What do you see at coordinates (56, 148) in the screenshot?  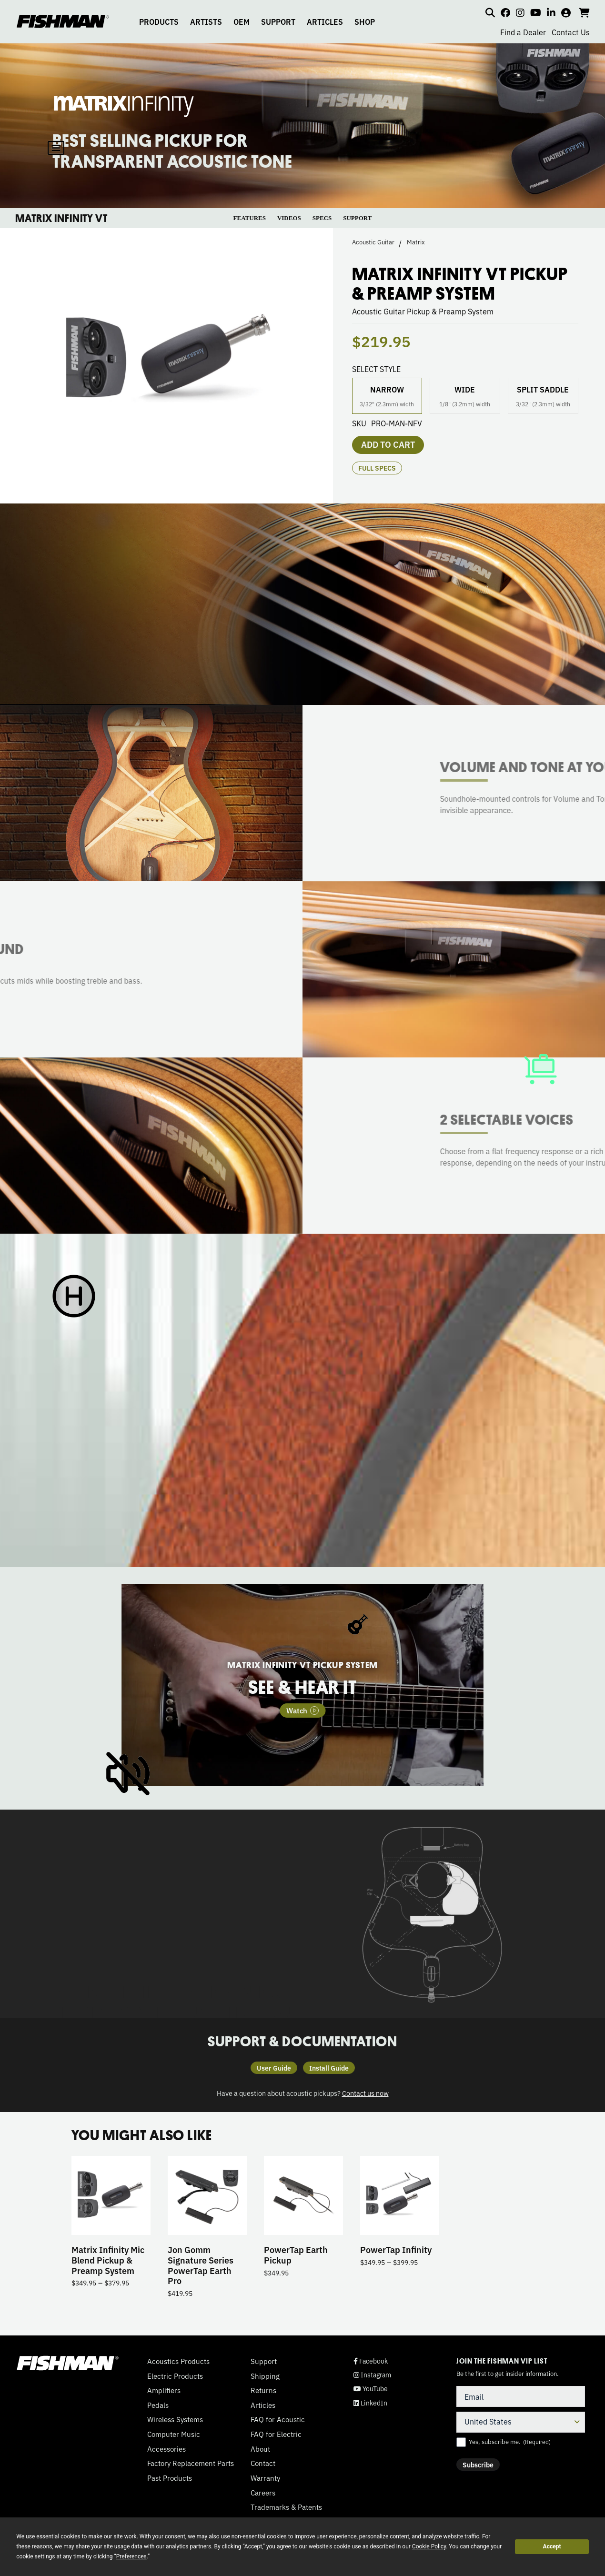 I see `view article or document` at bounding box center [56, 148].